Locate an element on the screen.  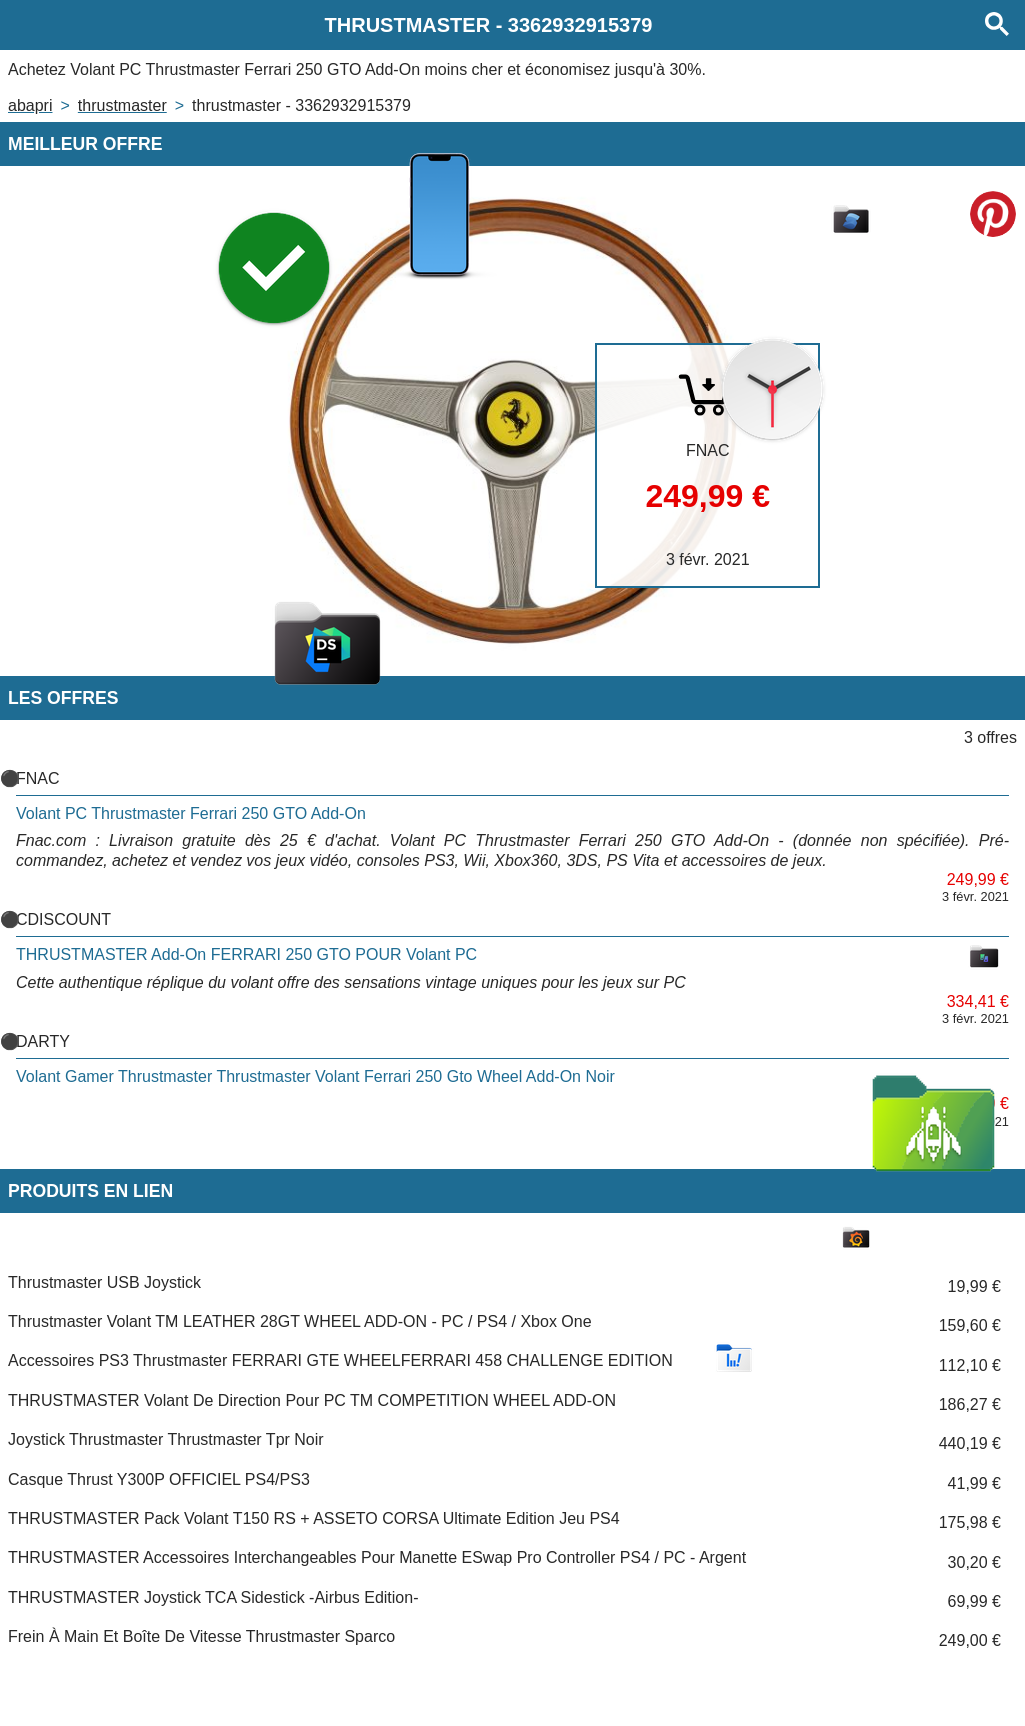
folder containing SolidJS project files is located at coordinates (851, 220).